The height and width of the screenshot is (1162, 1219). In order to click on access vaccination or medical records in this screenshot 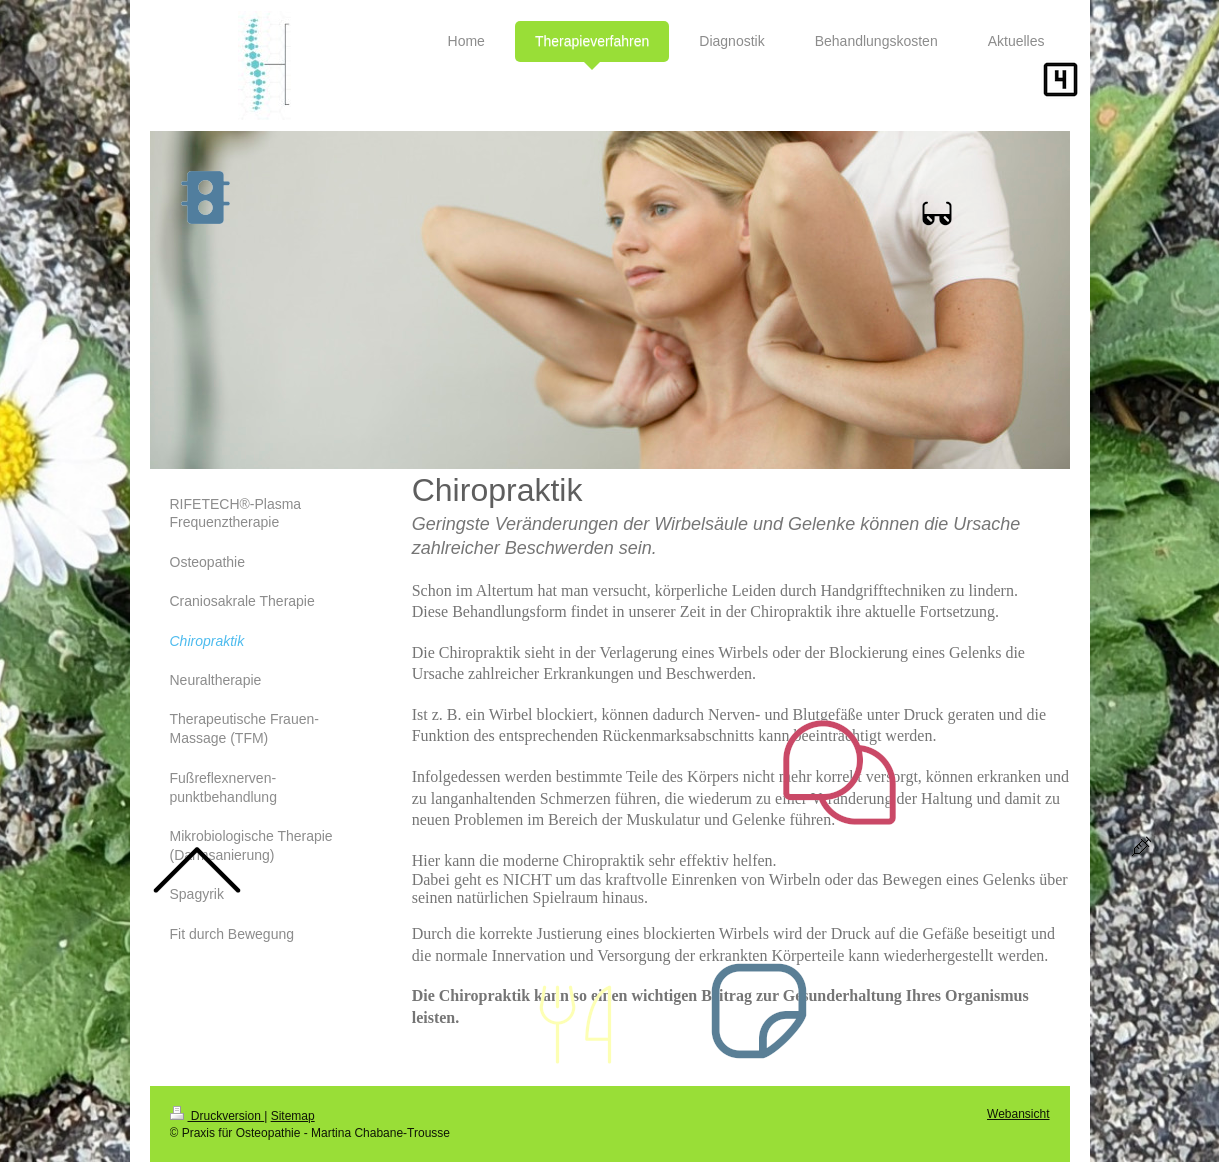, I will do `click(1141, 846)`.